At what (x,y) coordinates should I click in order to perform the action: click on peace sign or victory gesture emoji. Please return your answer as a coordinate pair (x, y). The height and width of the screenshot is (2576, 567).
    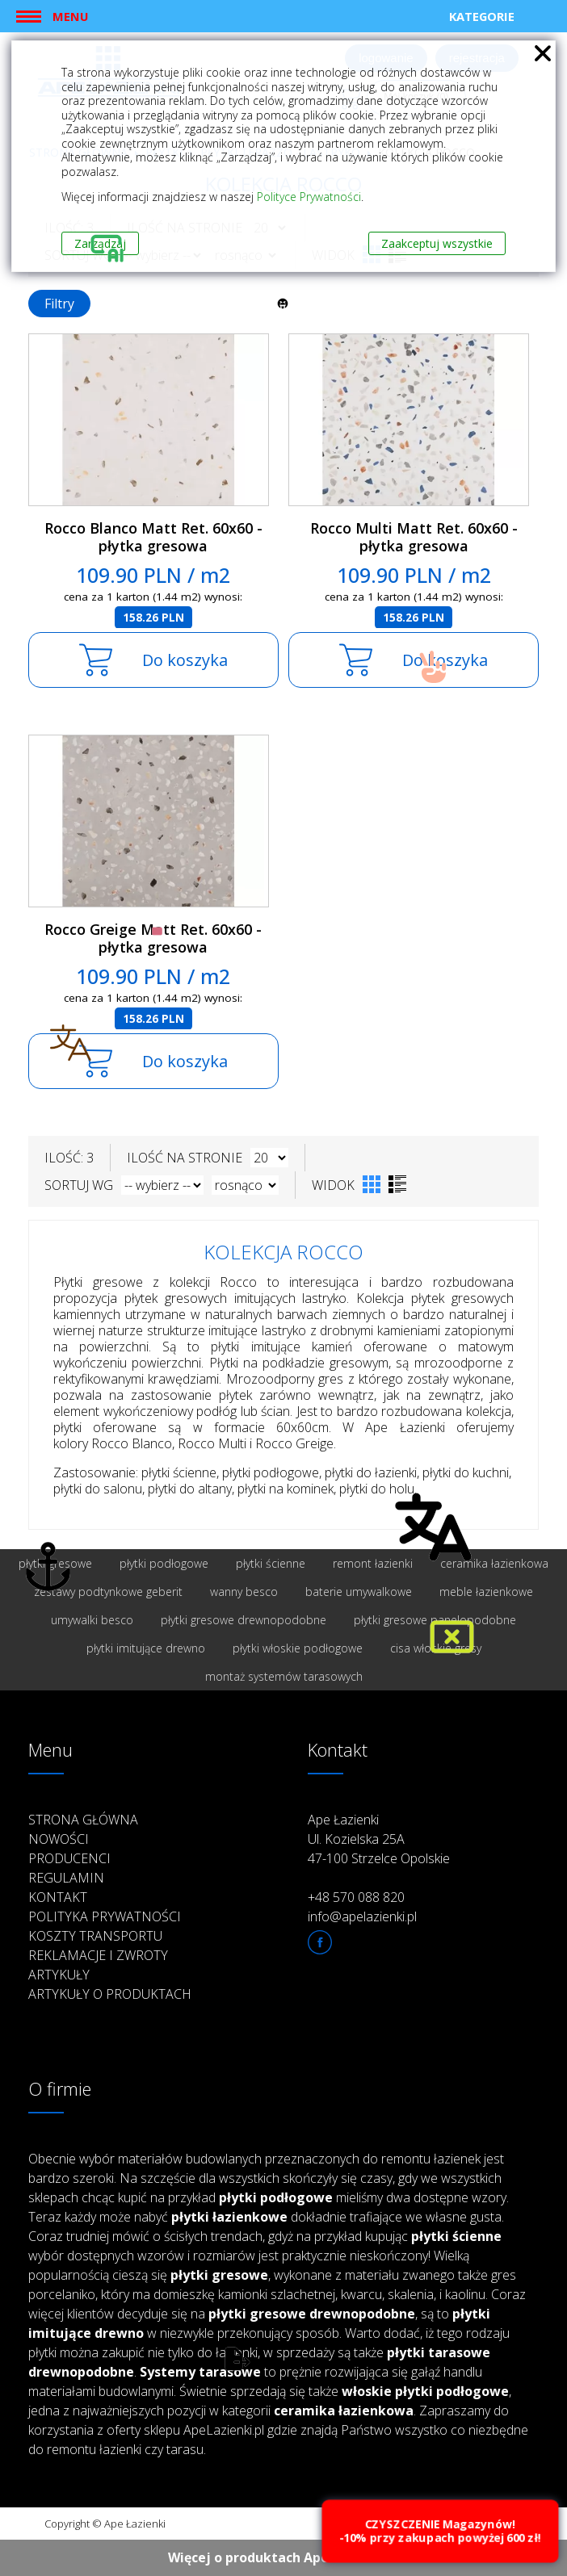
    Looking at the image, I should click on (434, 667).